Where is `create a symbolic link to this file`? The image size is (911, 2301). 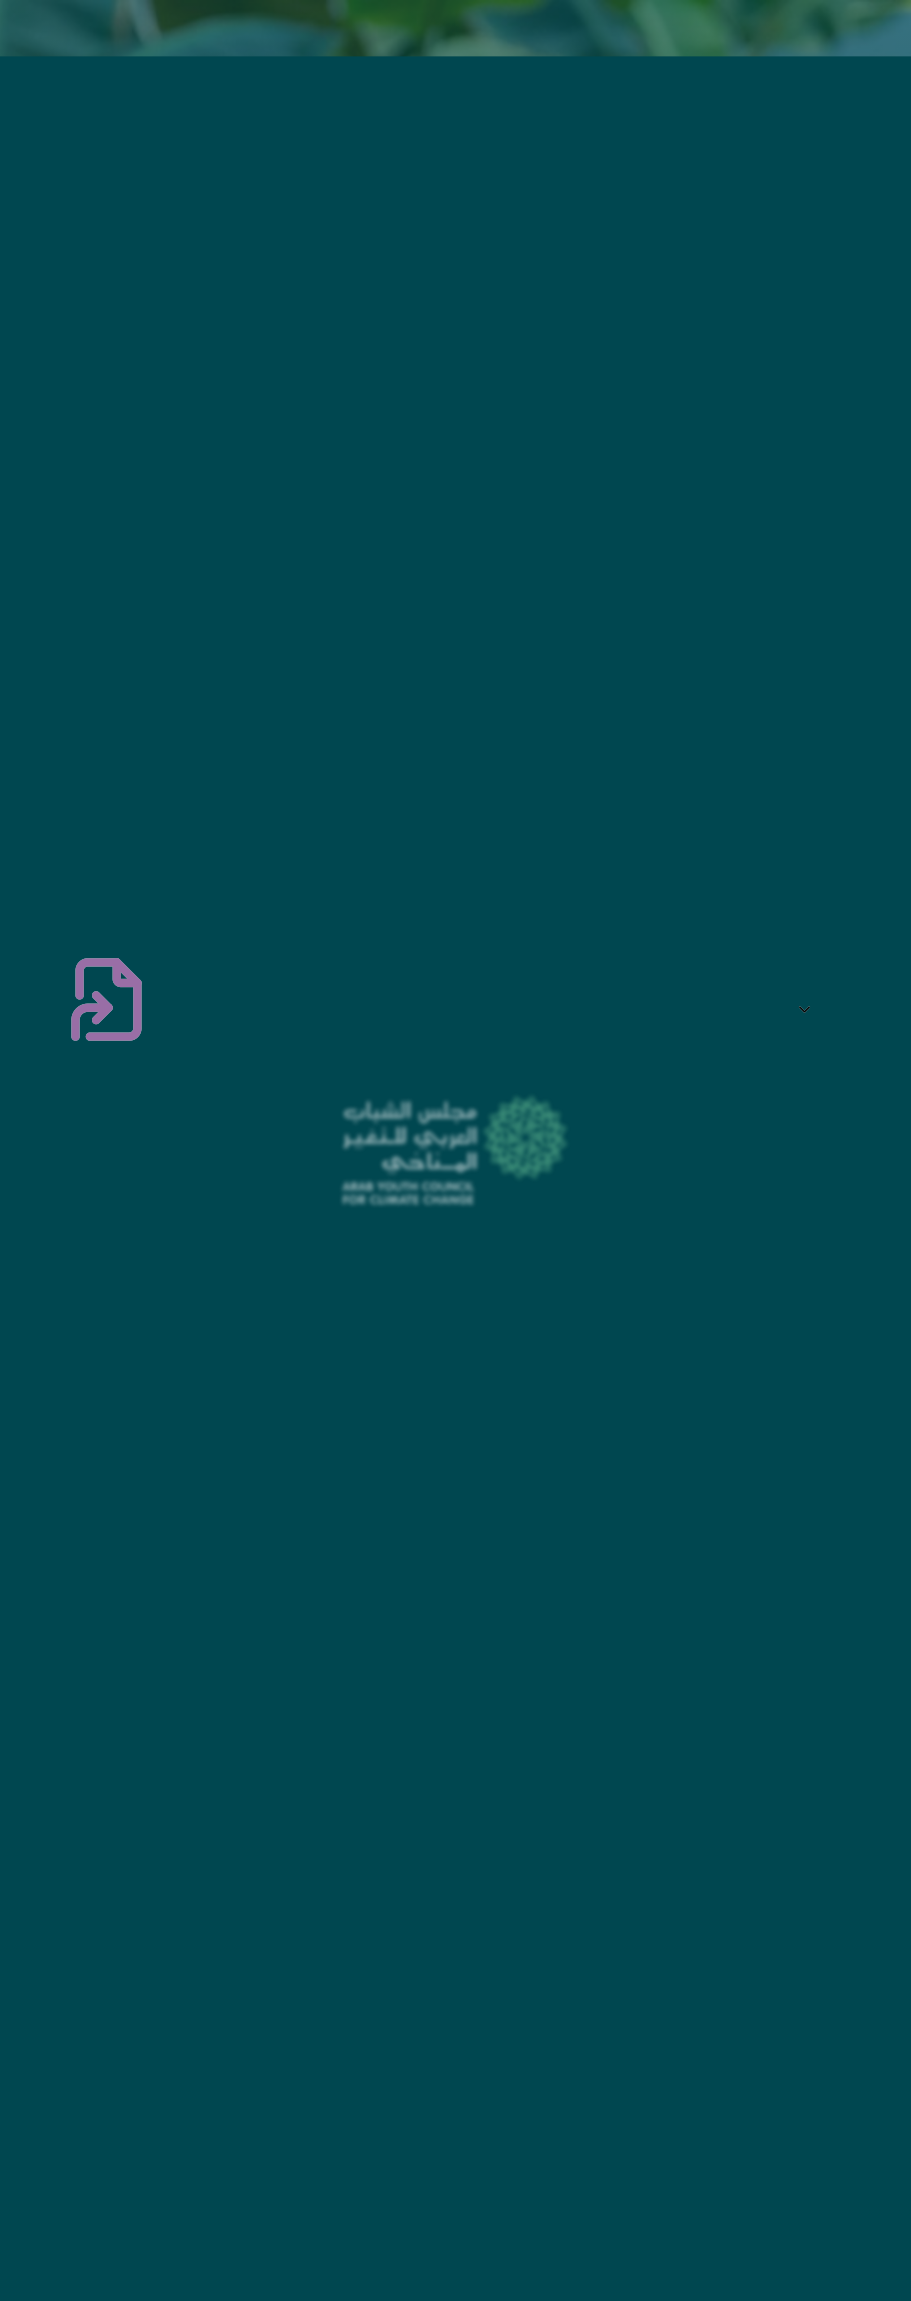
create a symbolic link to this file is located at coordinates (108, 999).